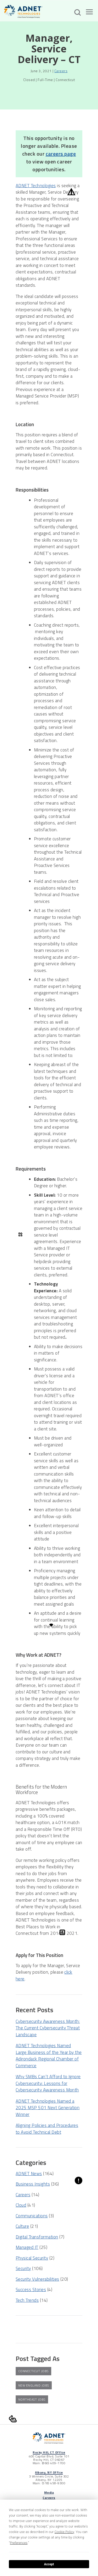 This screenshot has width=98, height=2576. Describe the element at coordinates (78, 2180) in the screenshot. I see `indicates an error or problem has occurred` at that location.